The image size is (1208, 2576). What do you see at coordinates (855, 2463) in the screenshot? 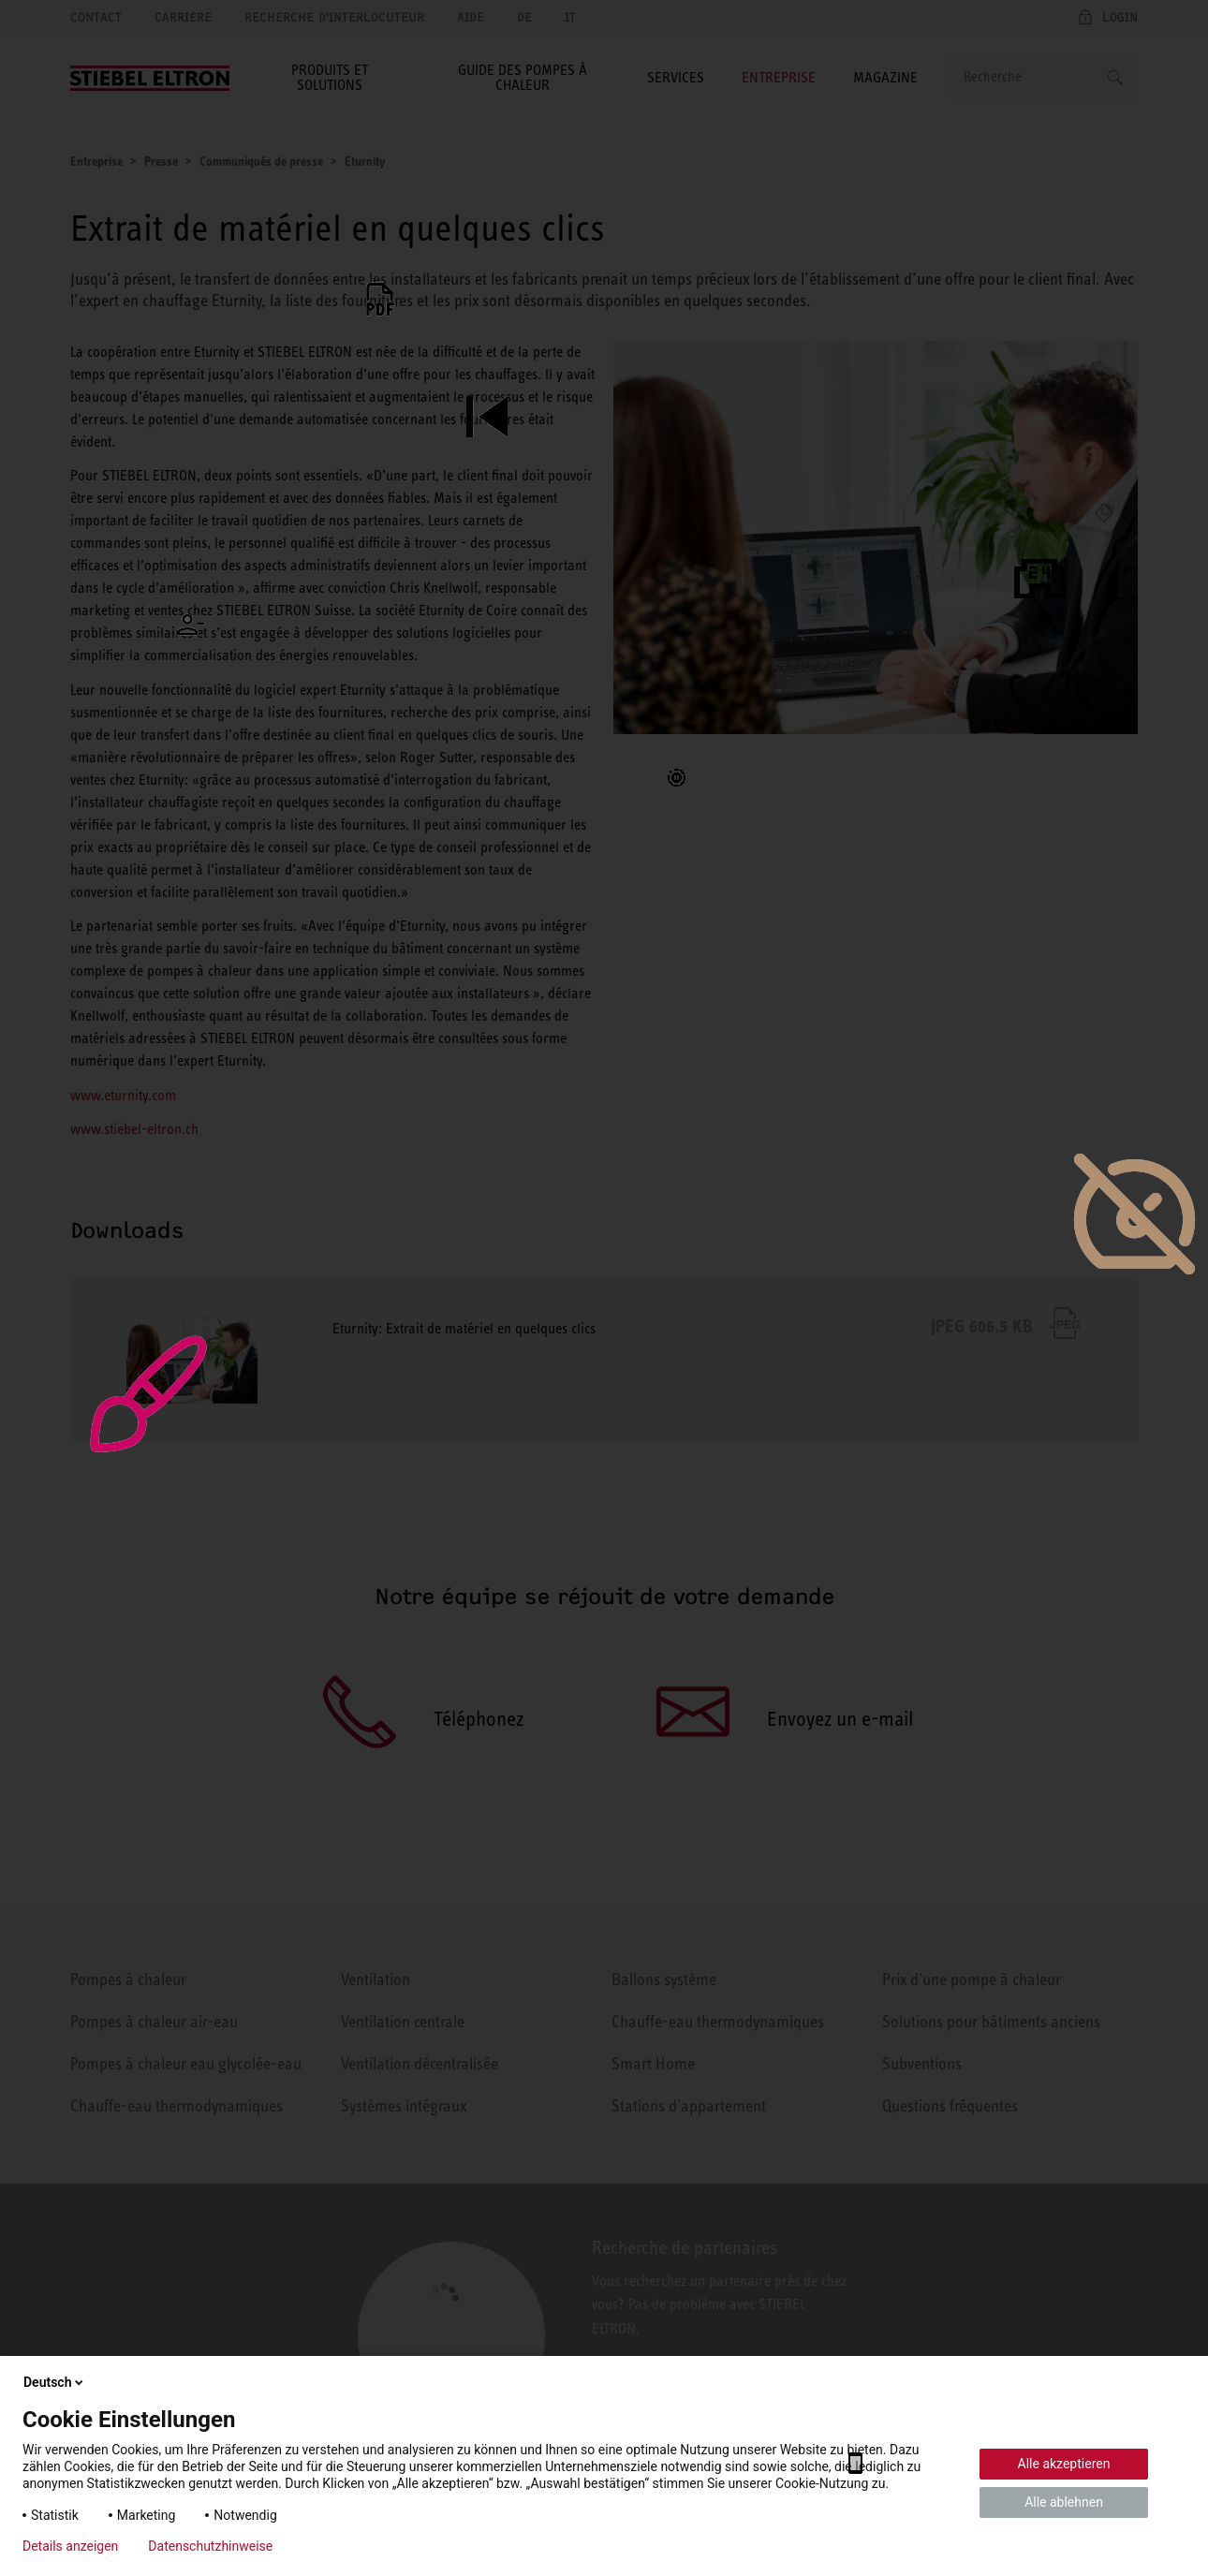
I see `set this device as your primary phone` at bounding box center [855, 2463].